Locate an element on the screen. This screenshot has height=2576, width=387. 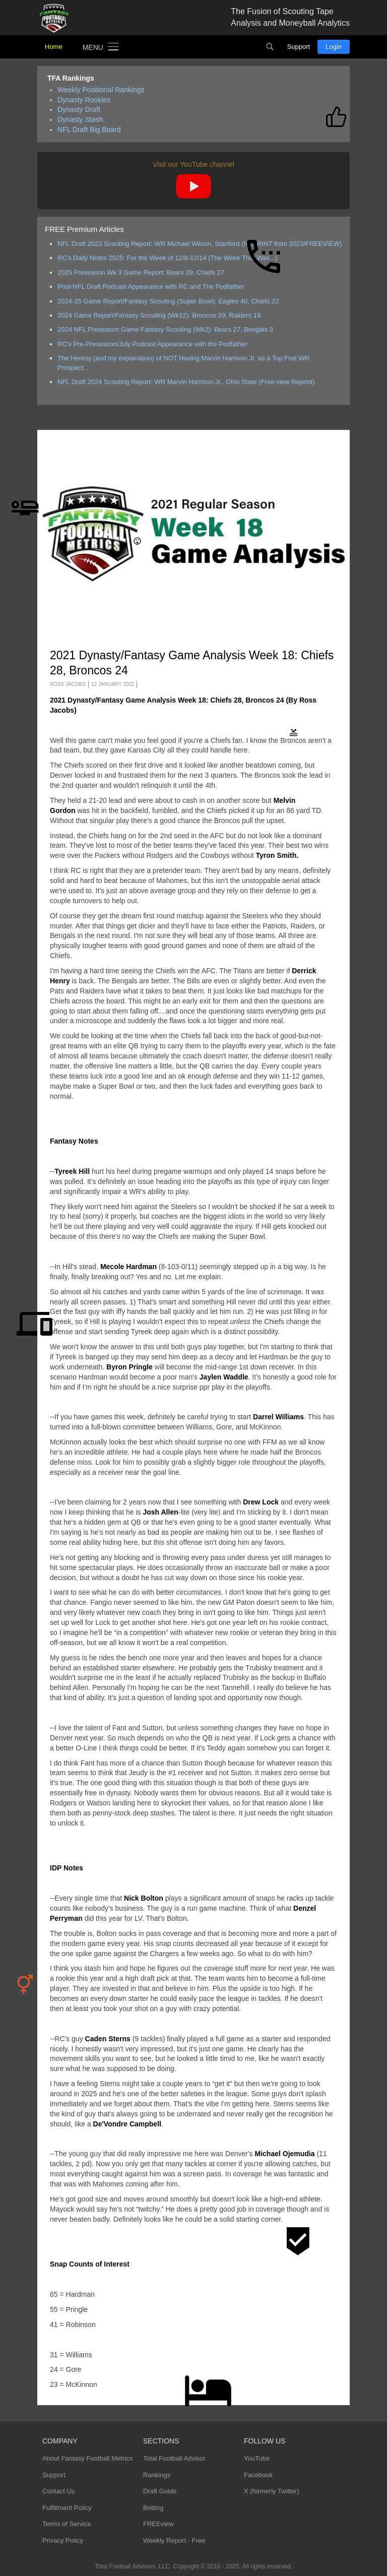
access phone or call settings is located at coordinates (264, 257).